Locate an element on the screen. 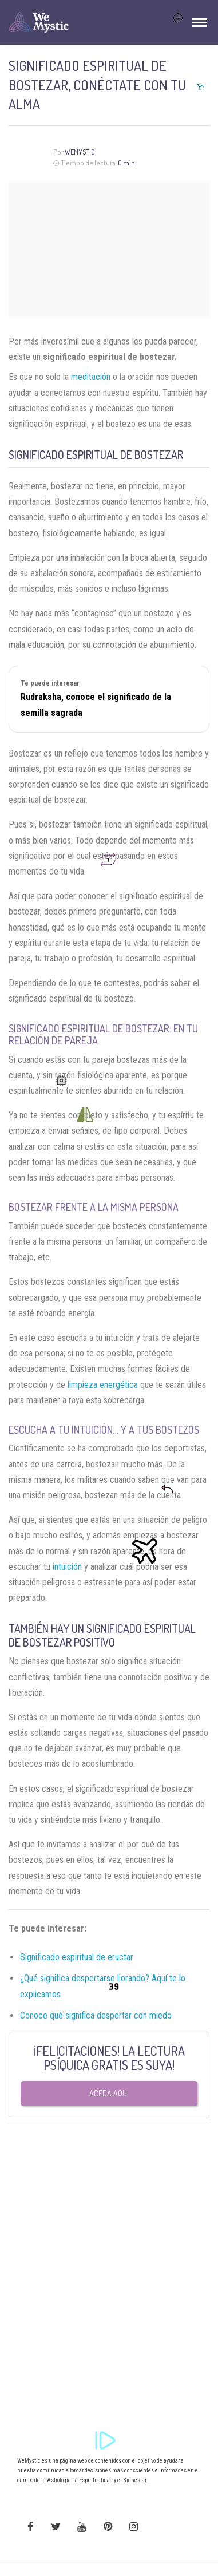 Image resolution: width=218 pixels, height=2576 pixels. enable airplane mode is located at coordinates (145, 1550).